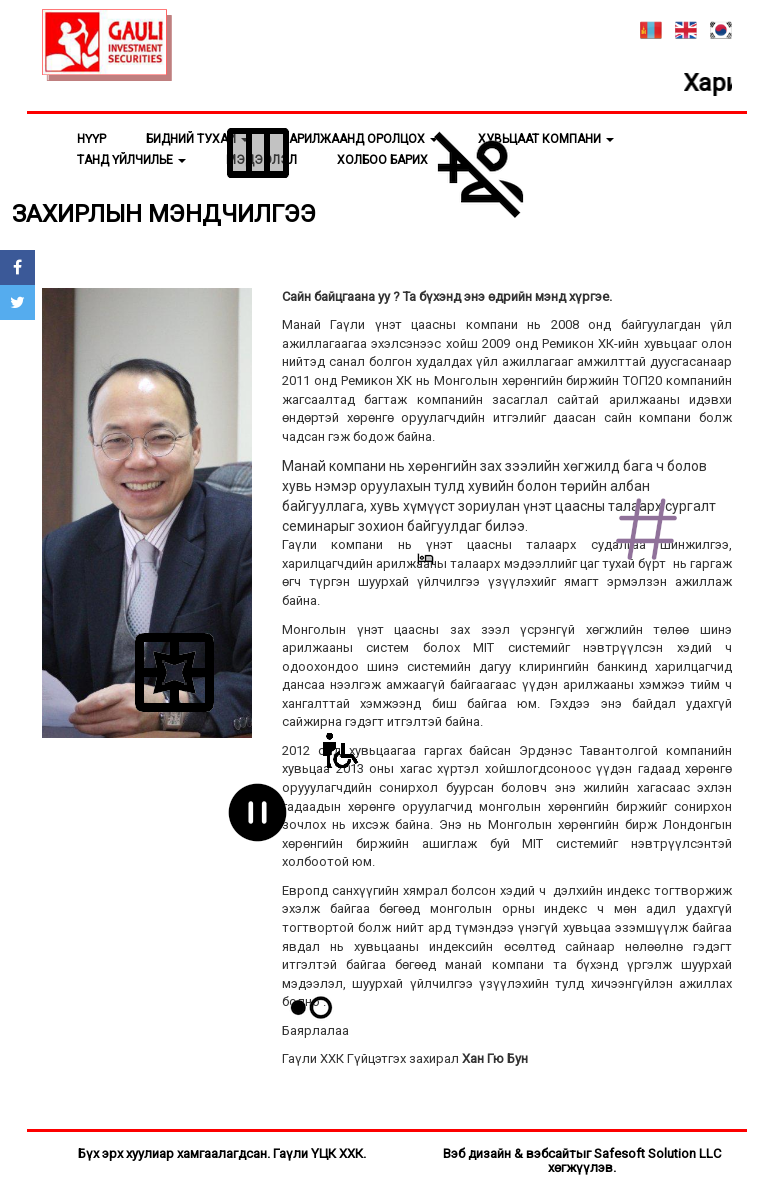 This screenshot has height=1186, width=774. What do you see at coordinates (339, 750) in the screenshot?
I see `wheelchair accessible pickup location` at bounding box center [339, 750].